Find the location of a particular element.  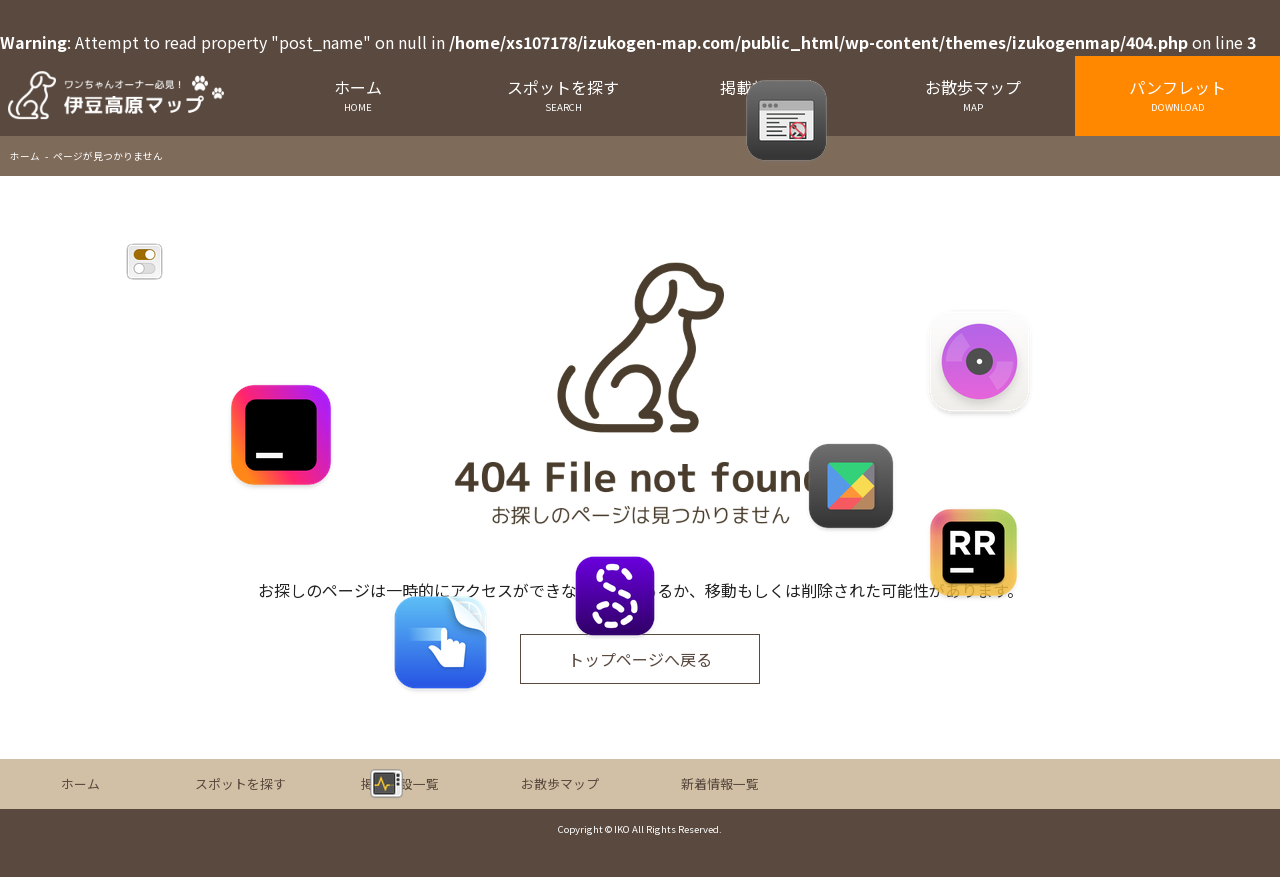

open the tangram app is located at coordinates (851, 486).